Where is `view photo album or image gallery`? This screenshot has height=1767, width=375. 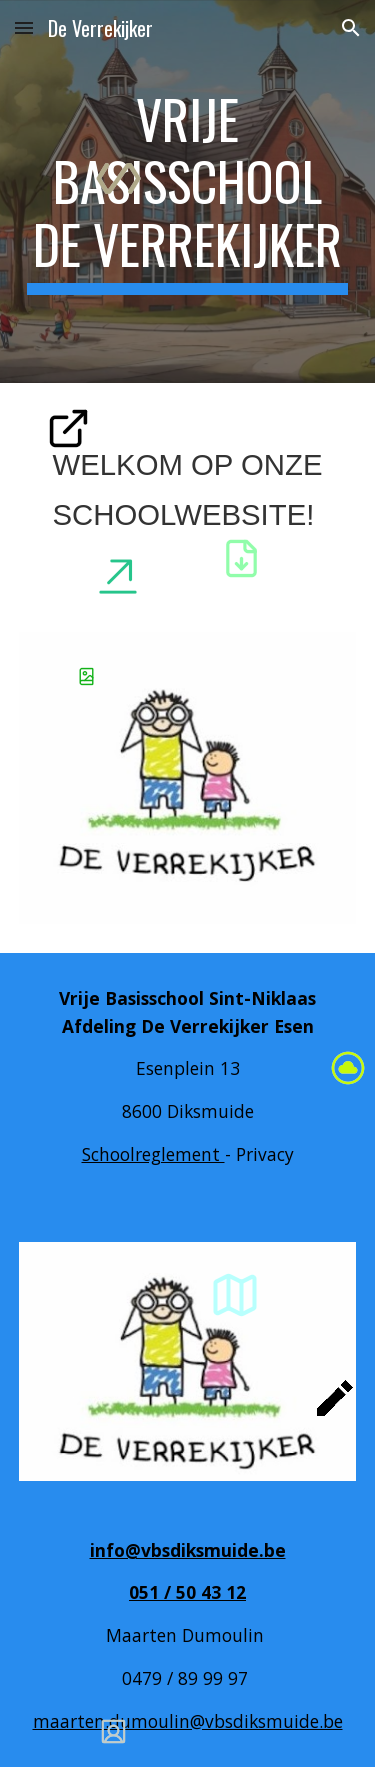 view photo album or image gallery is located at coordinates (86, 676).